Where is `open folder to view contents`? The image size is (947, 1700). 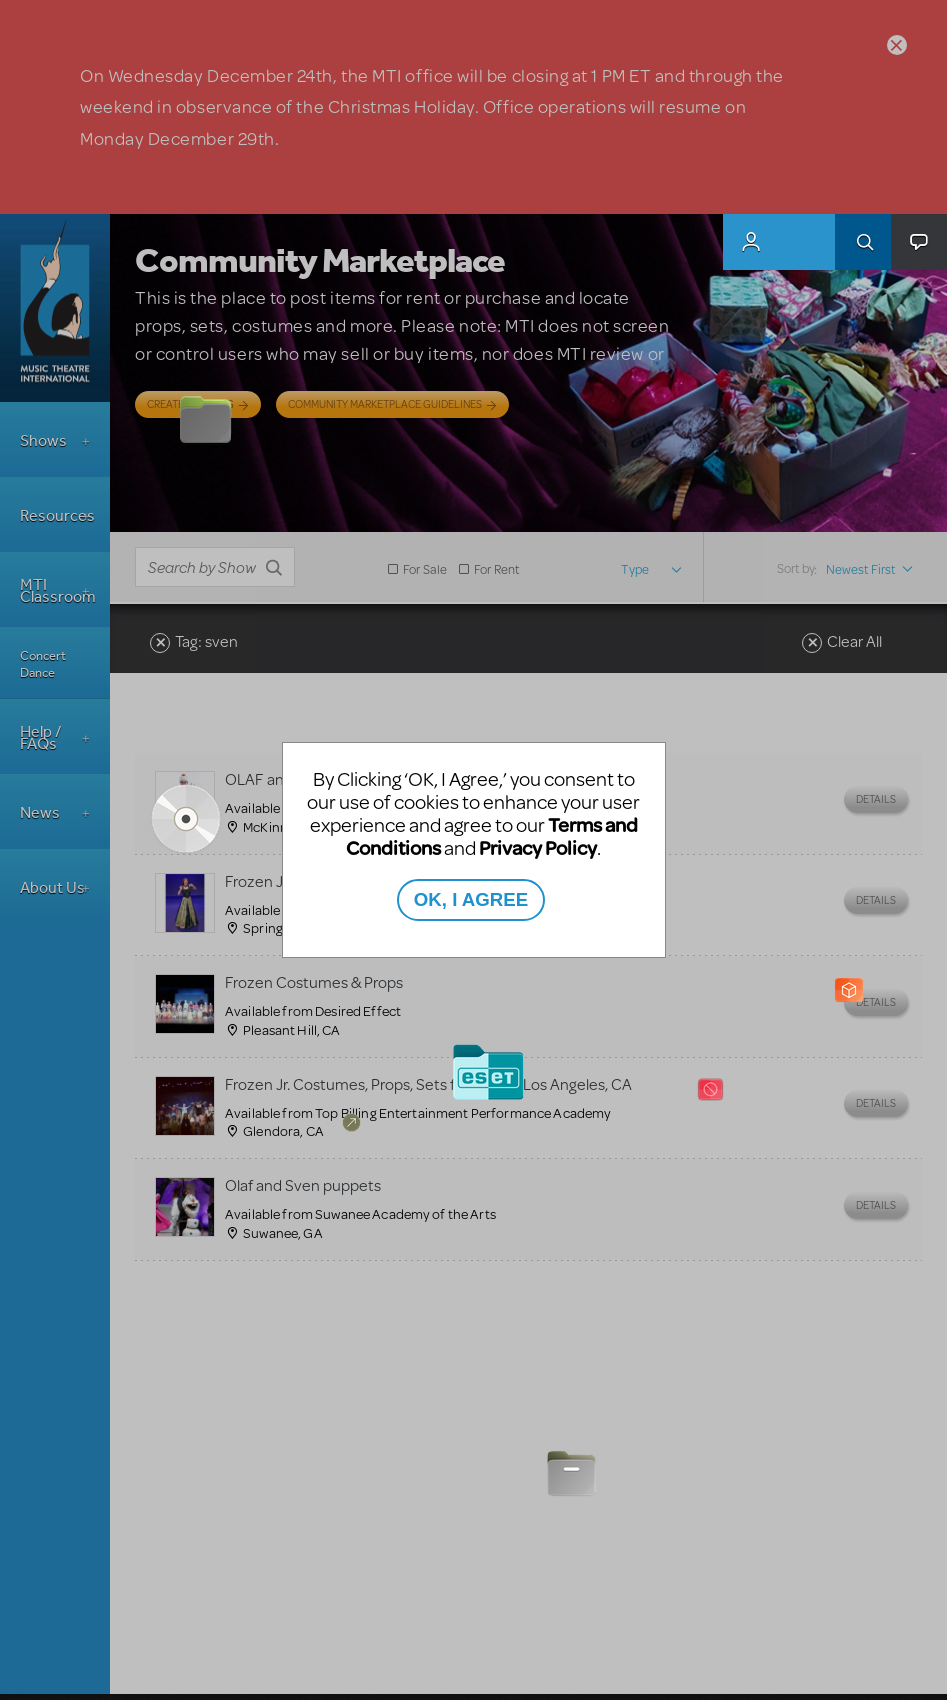 open folder to view contents is located at coordinates (205, 419).